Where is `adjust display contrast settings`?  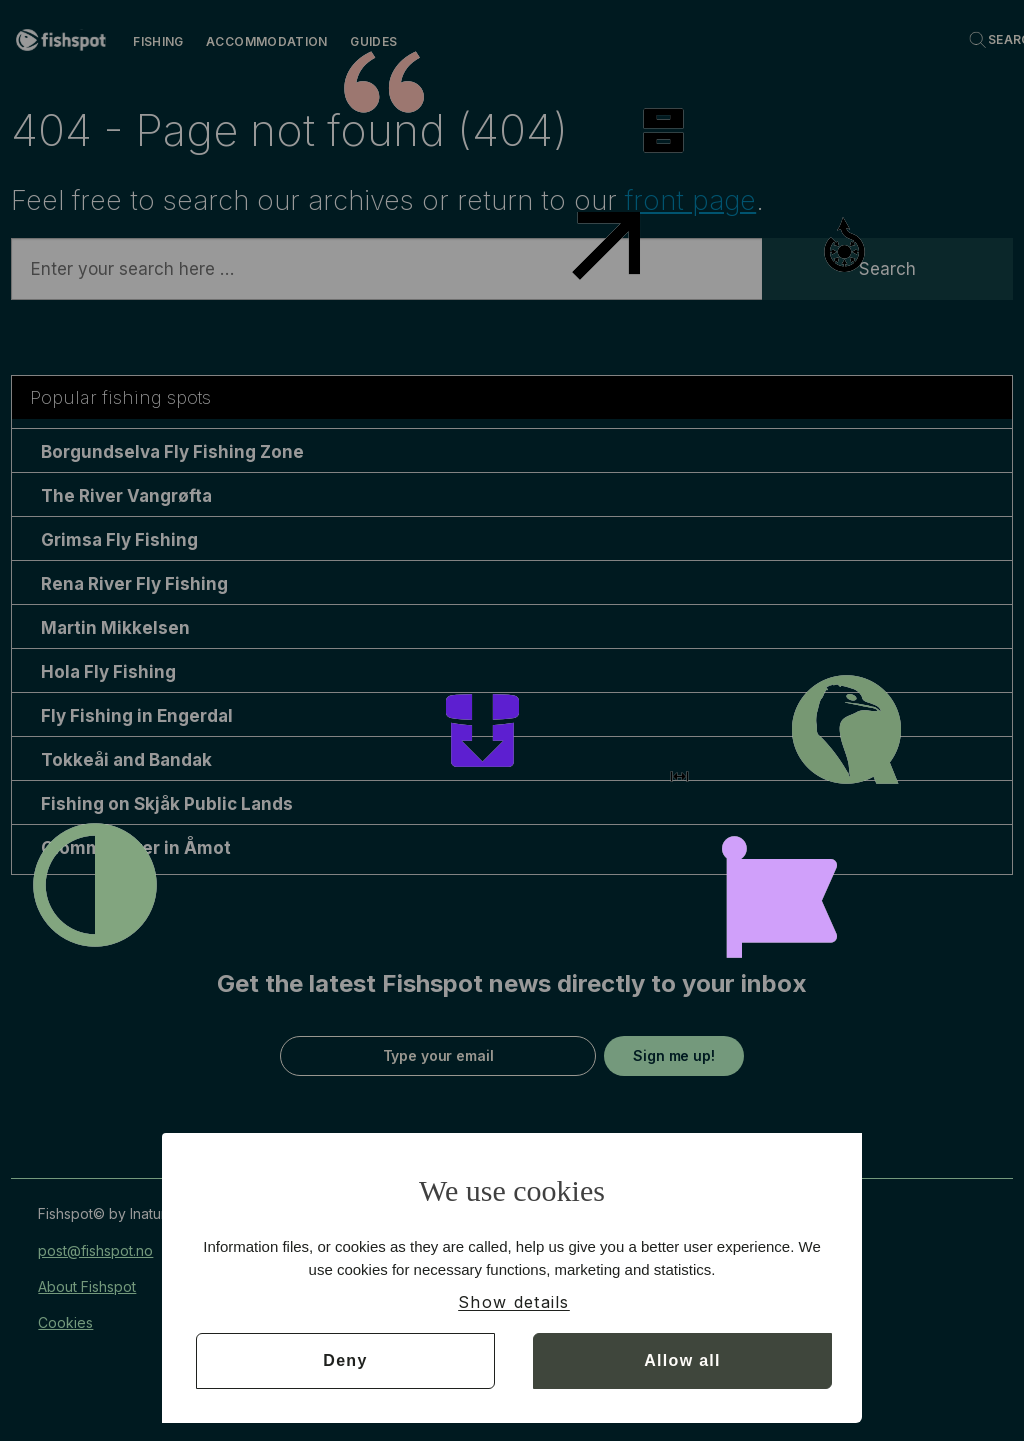 adjust display contrast settings is located at coordinates (95, 885).